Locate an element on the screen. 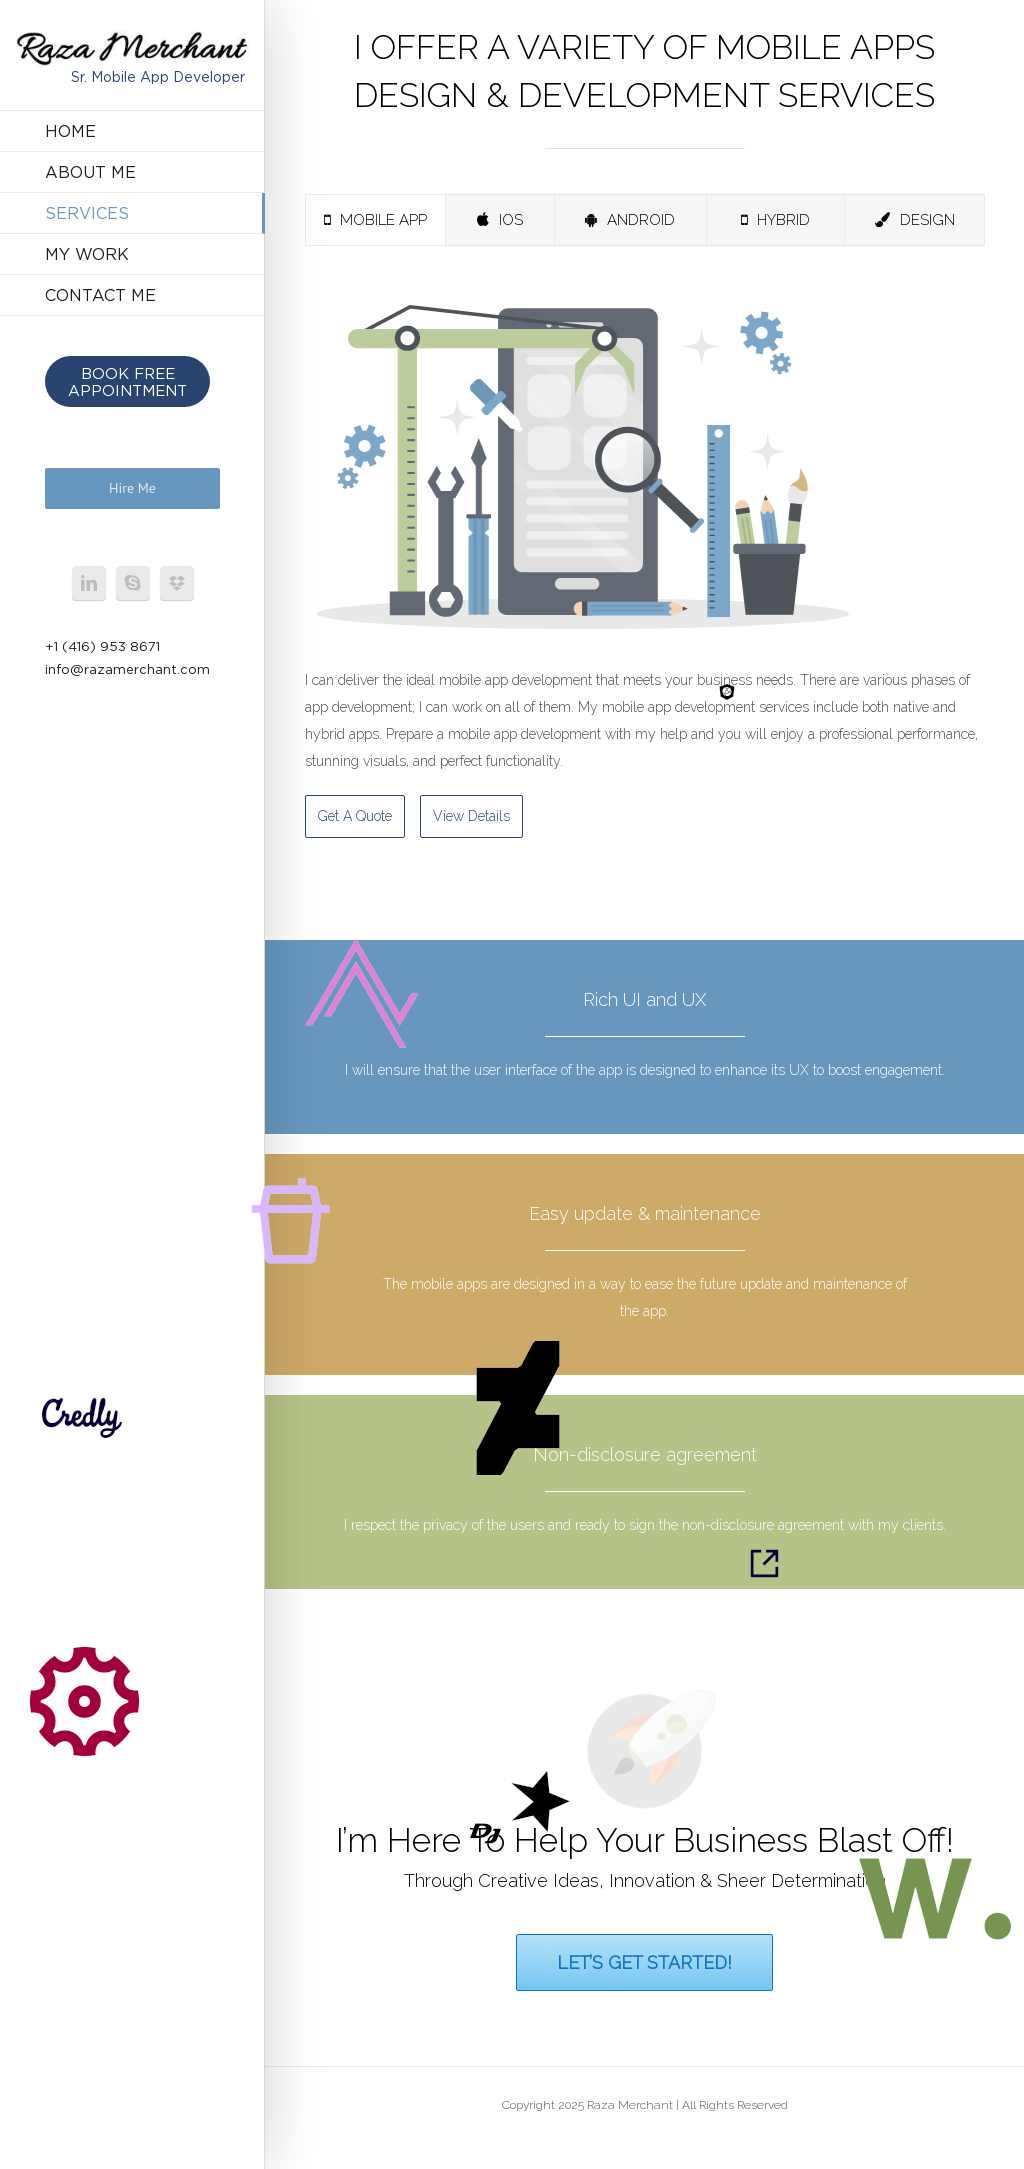 The image size is (1024, 2169). open the Spreaker podcast platform is located at coordinates (540, 1801).